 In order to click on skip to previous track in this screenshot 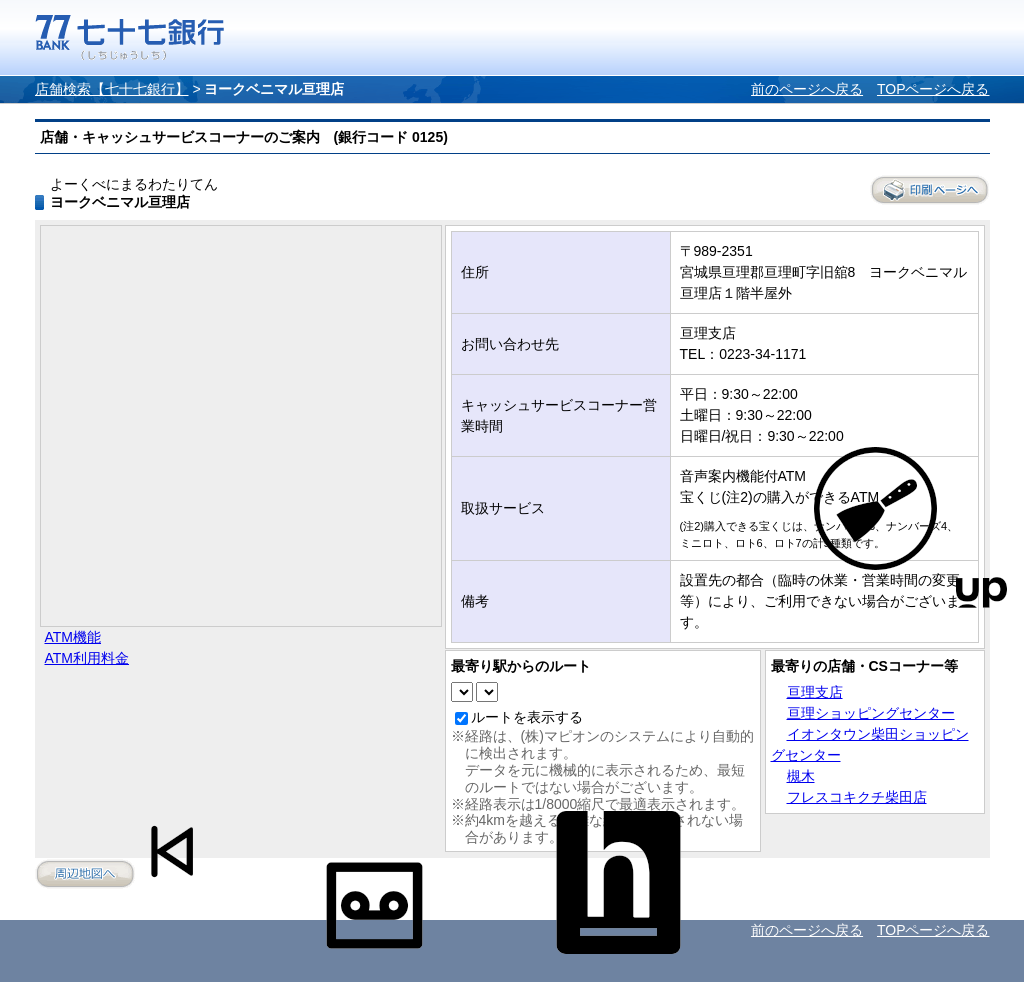, I will do `click(170, 851)`.